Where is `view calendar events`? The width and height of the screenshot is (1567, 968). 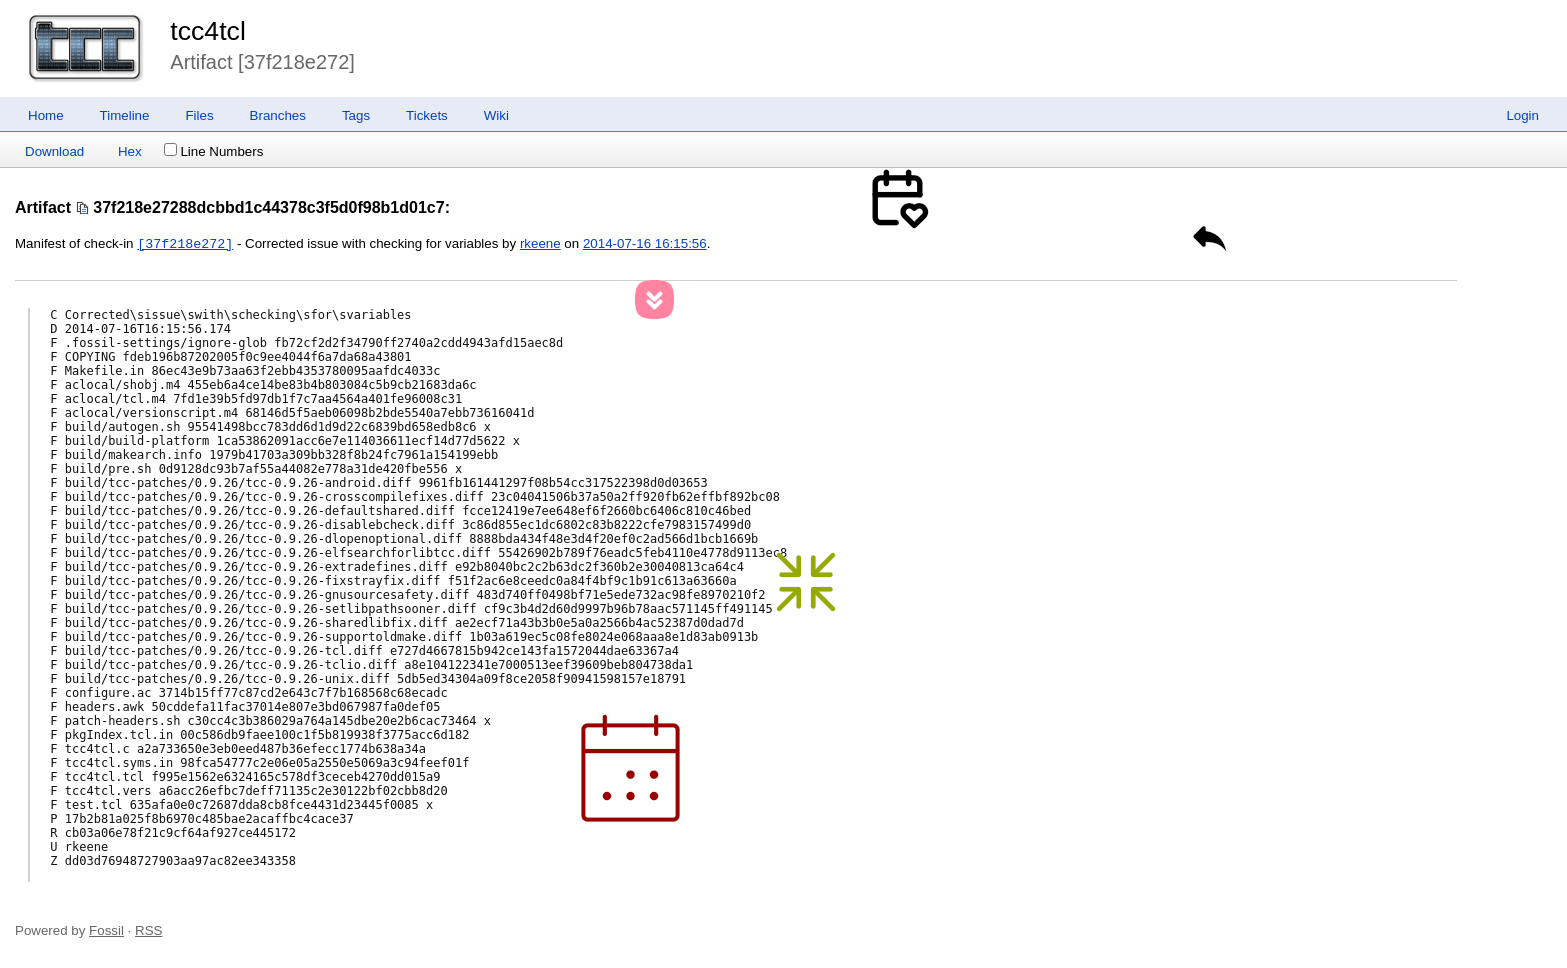 view calendar events is located at coordinates (630, 772).